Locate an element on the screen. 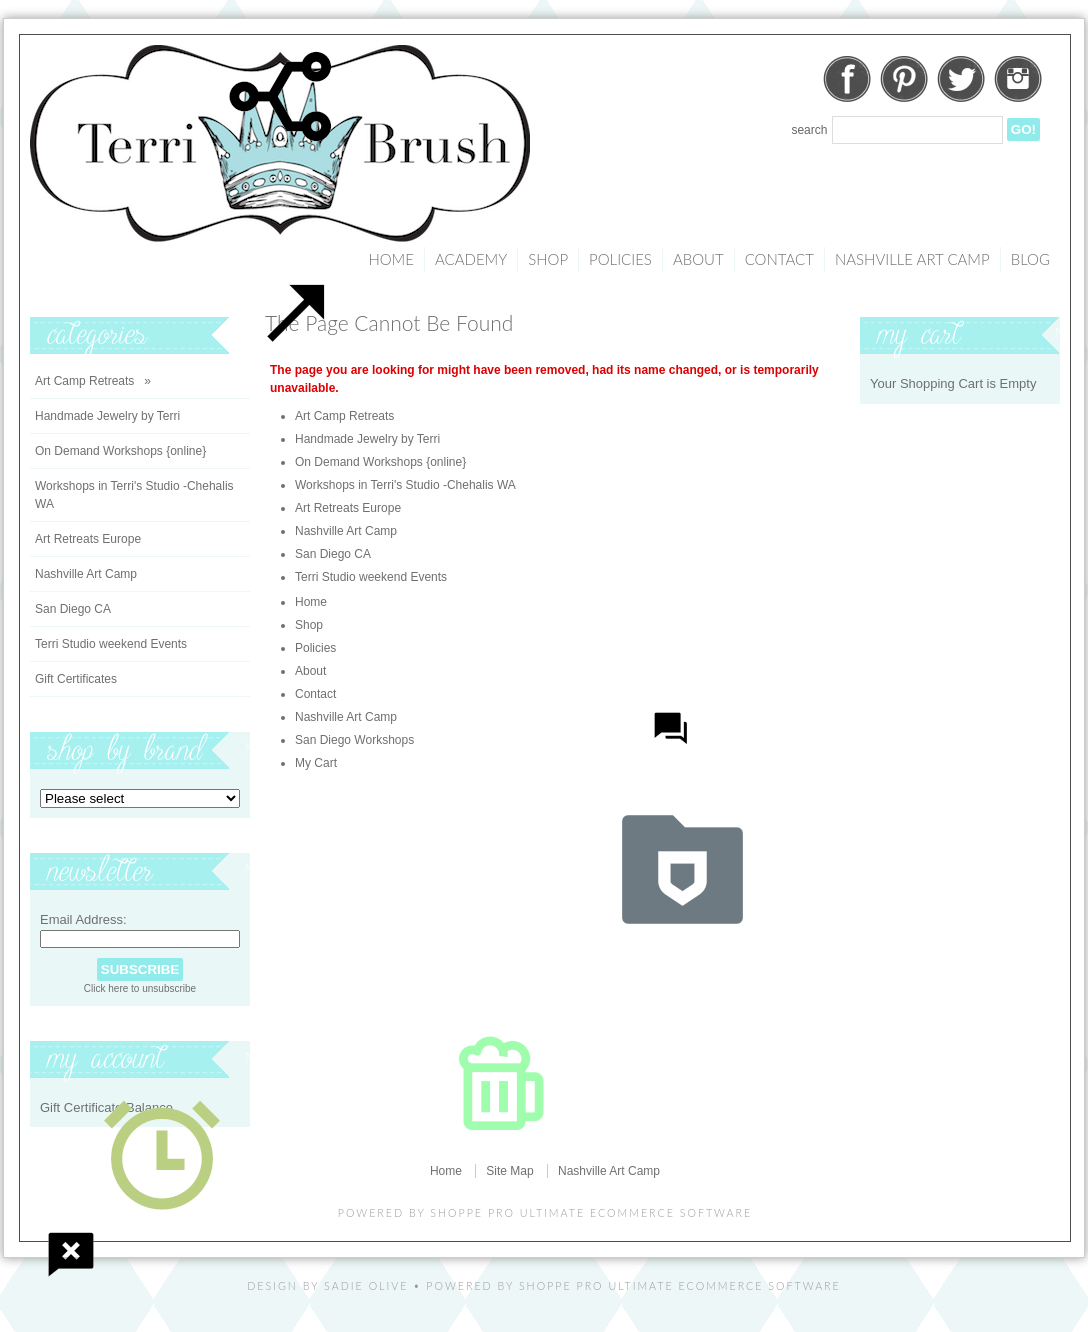  browse nearby bars or pubs is located at coordinates (503, 1085).